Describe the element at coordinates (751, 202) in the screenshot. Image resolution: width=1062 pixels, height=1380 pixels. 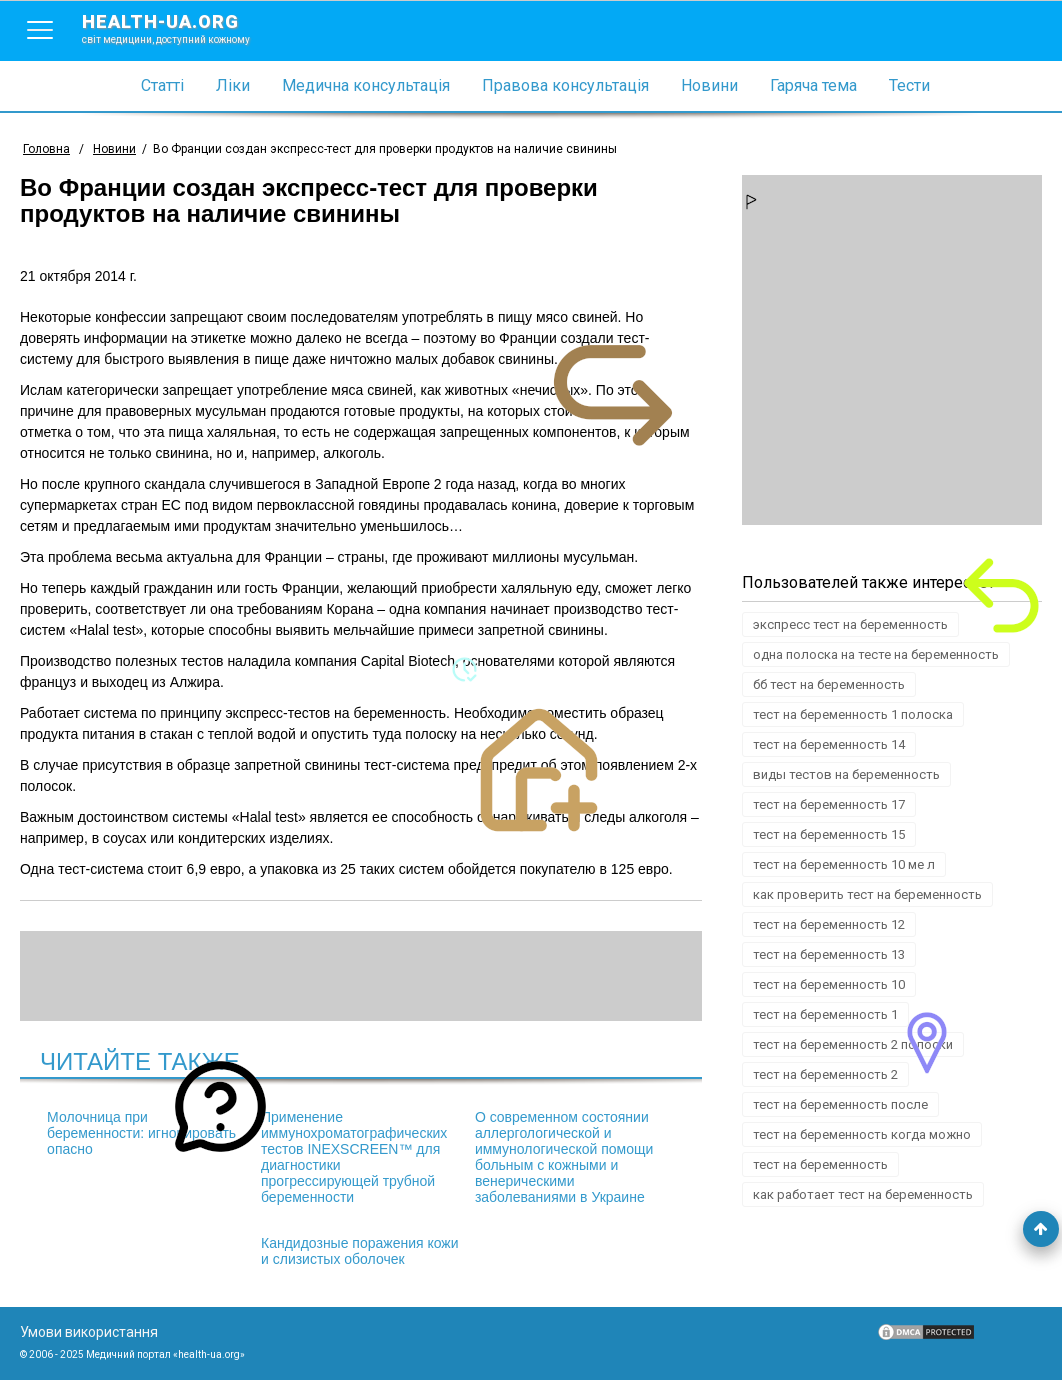
I see `flag or mark an item for review` at that location.